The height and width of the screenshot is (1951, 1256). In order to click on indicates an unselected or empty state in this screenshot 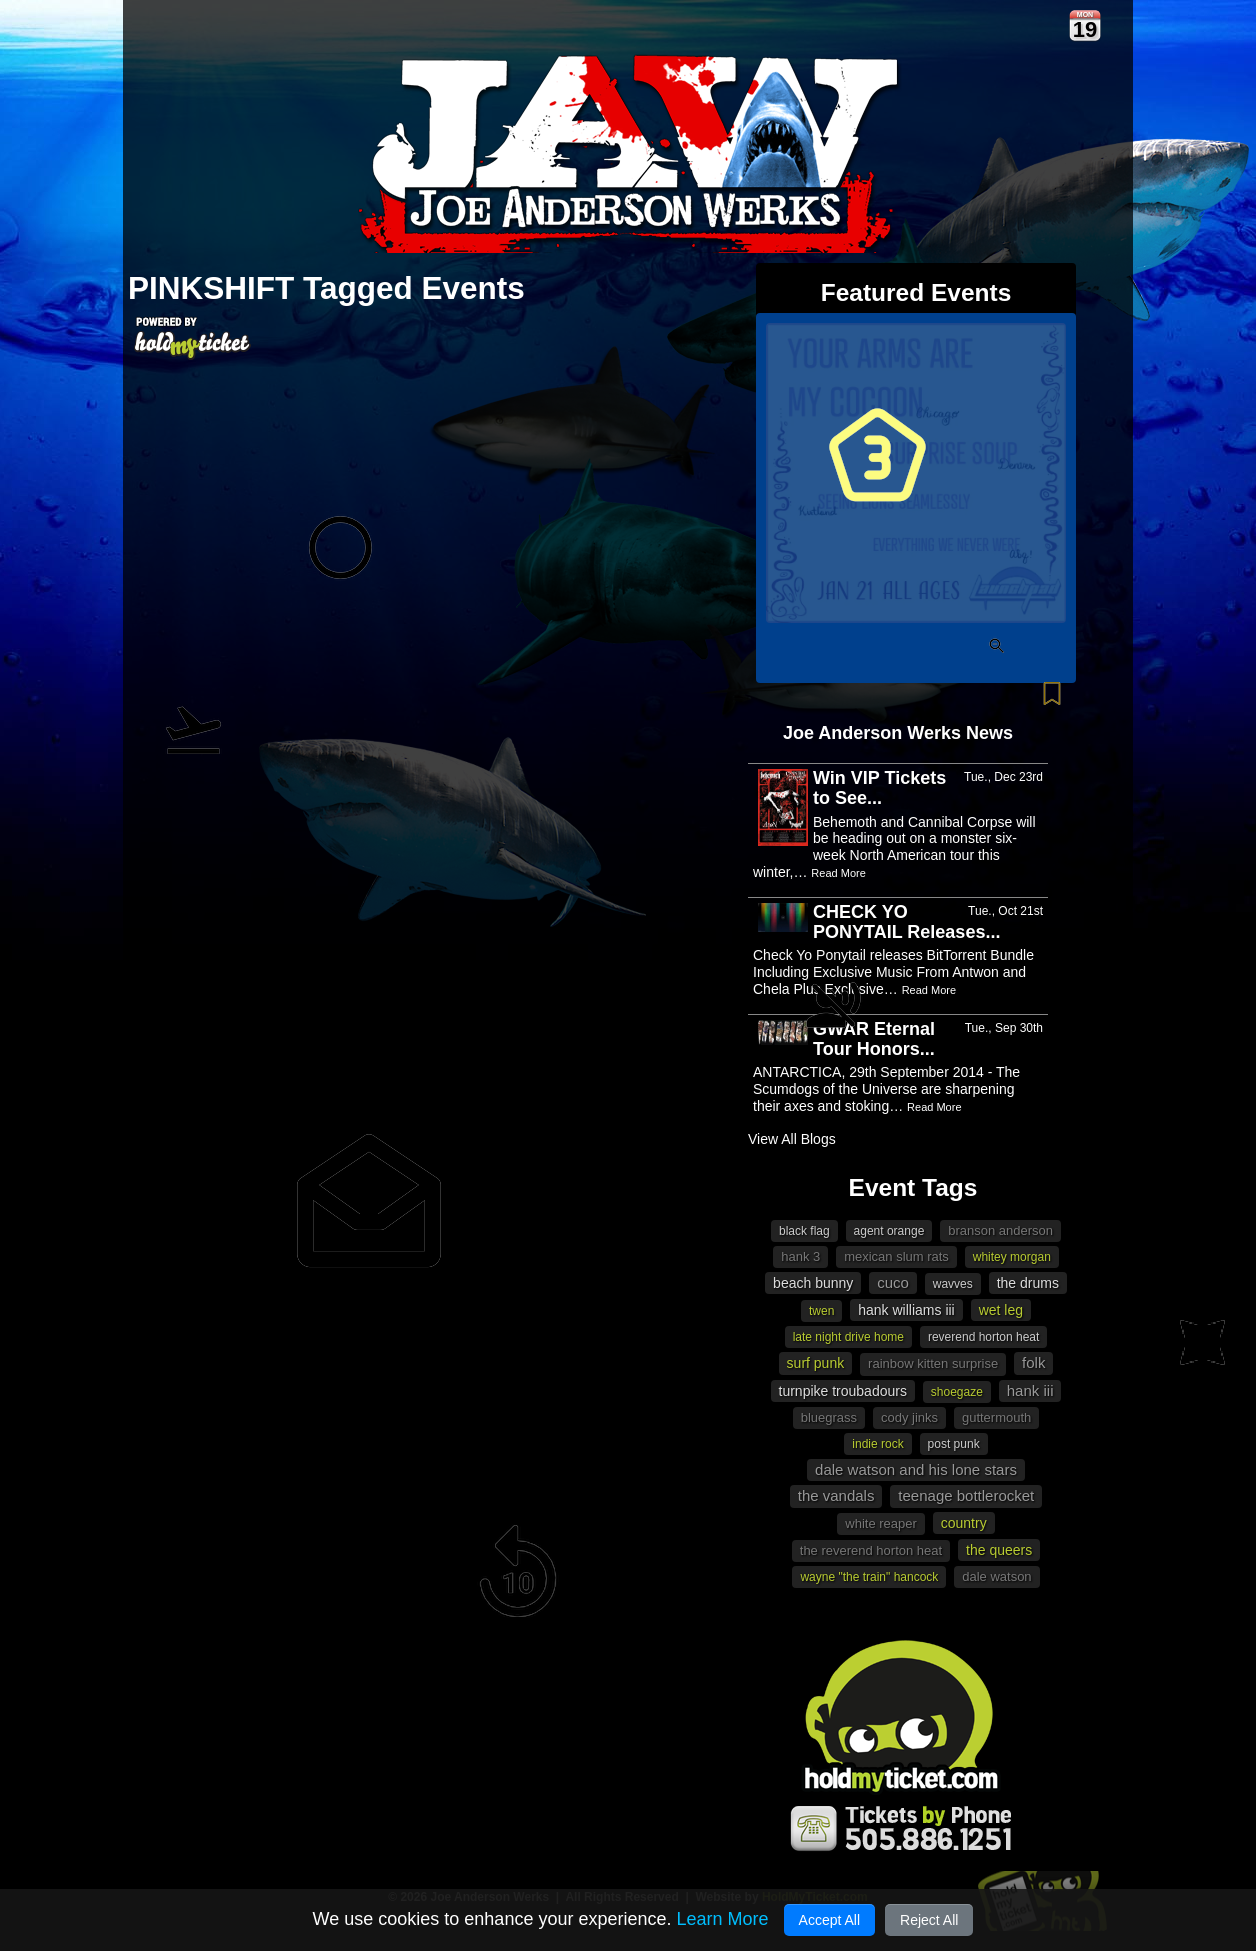, I will do `click(340, 547)`.